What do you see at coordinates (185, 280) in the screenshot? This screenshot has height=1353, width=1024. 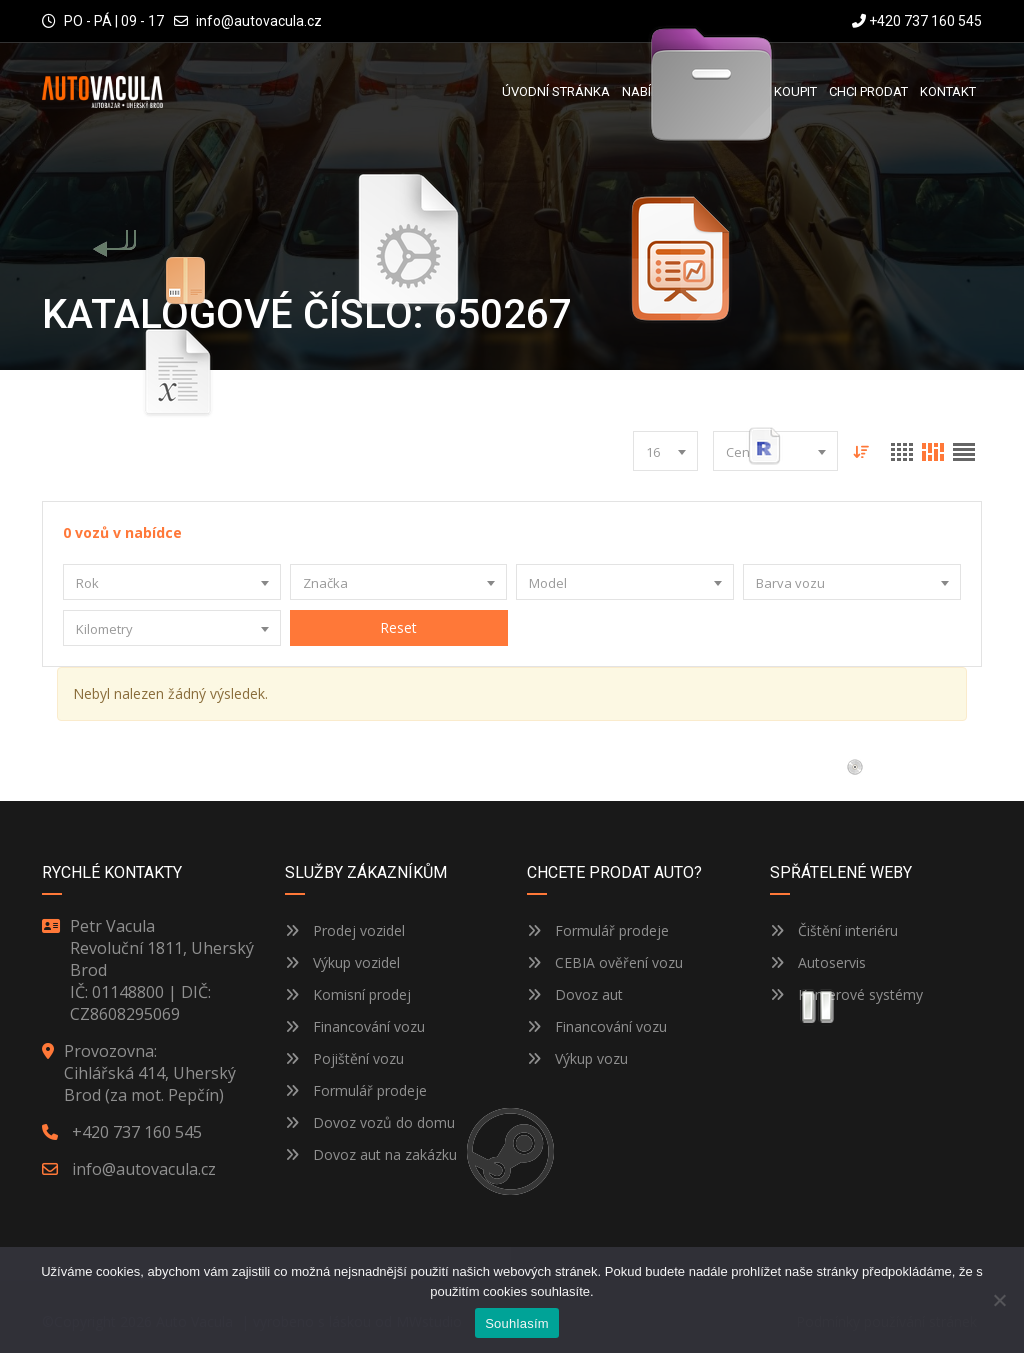 I see `a compressed archive or package file` at bounding box center [185, 280].